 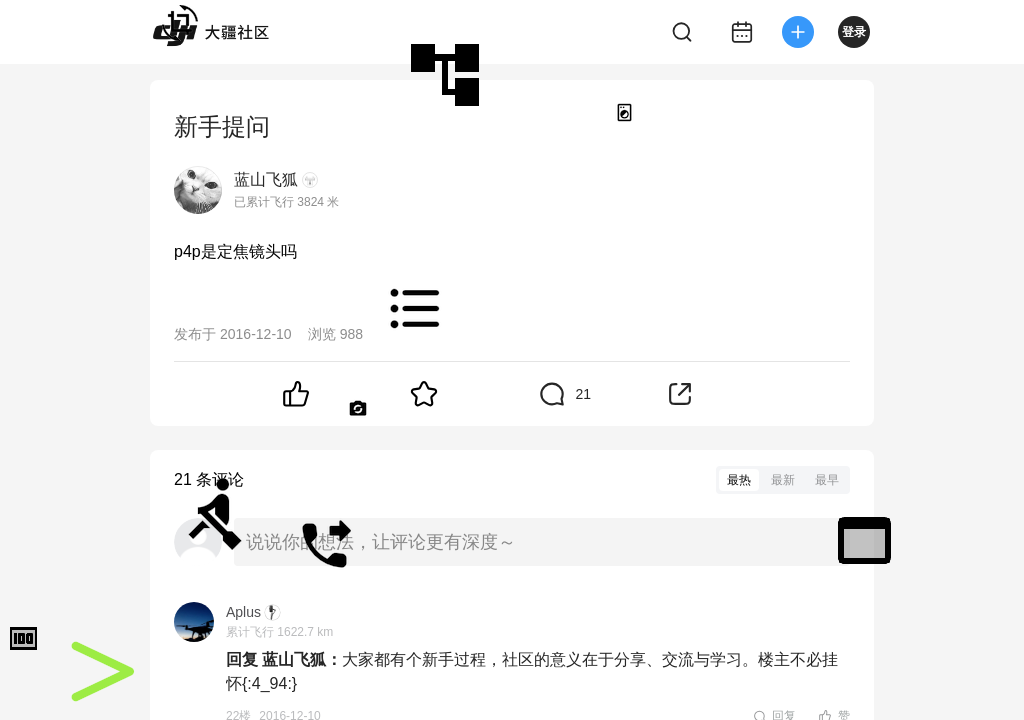 I want to click on navigate to the next item or page, so click(x=98, y=671).